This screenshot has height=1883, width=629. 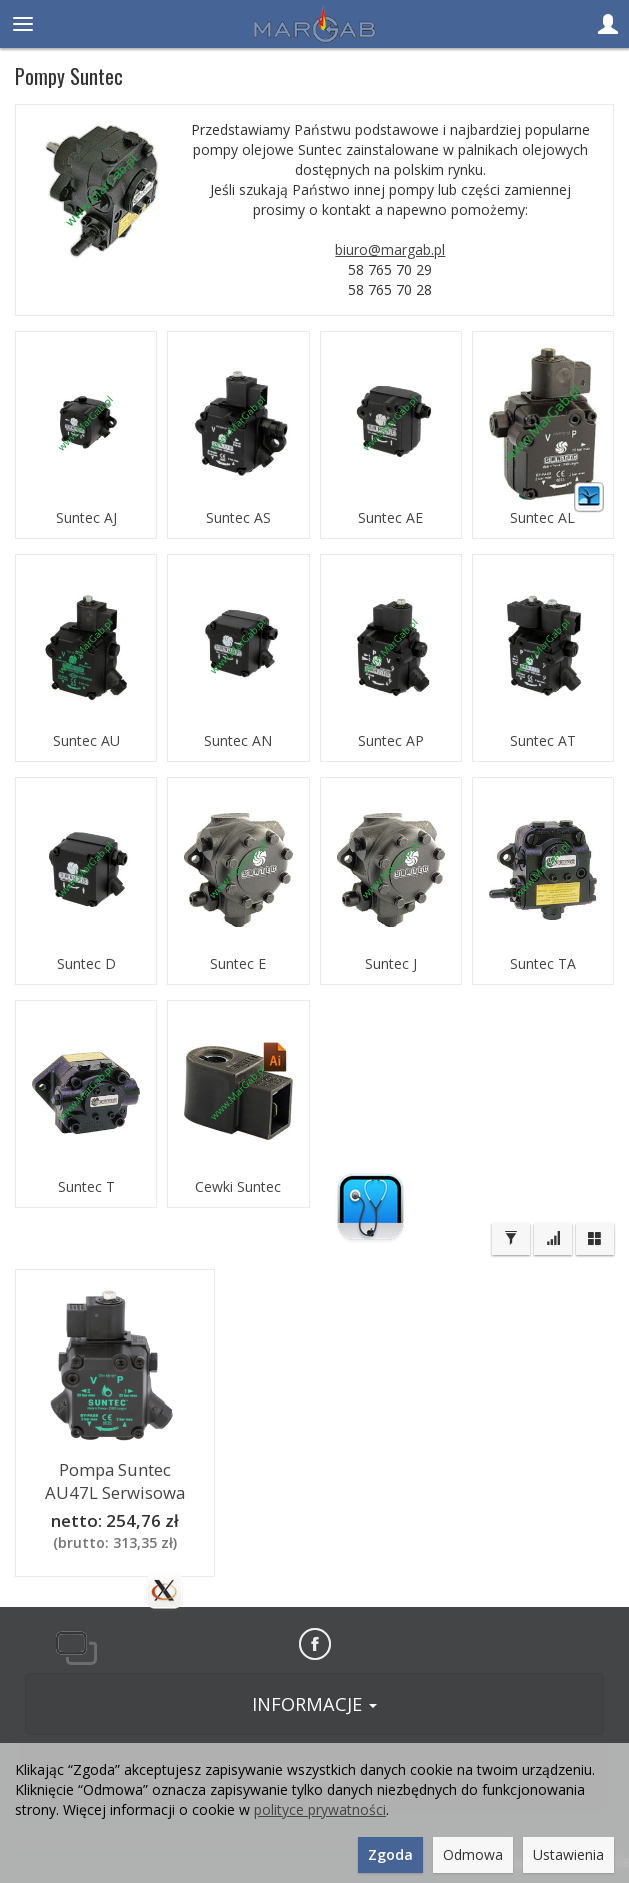 What do you see at coordinates (370, 1206) in the screenshot?
I see `open system cleaner utility` at bounding box center [370, 1206].